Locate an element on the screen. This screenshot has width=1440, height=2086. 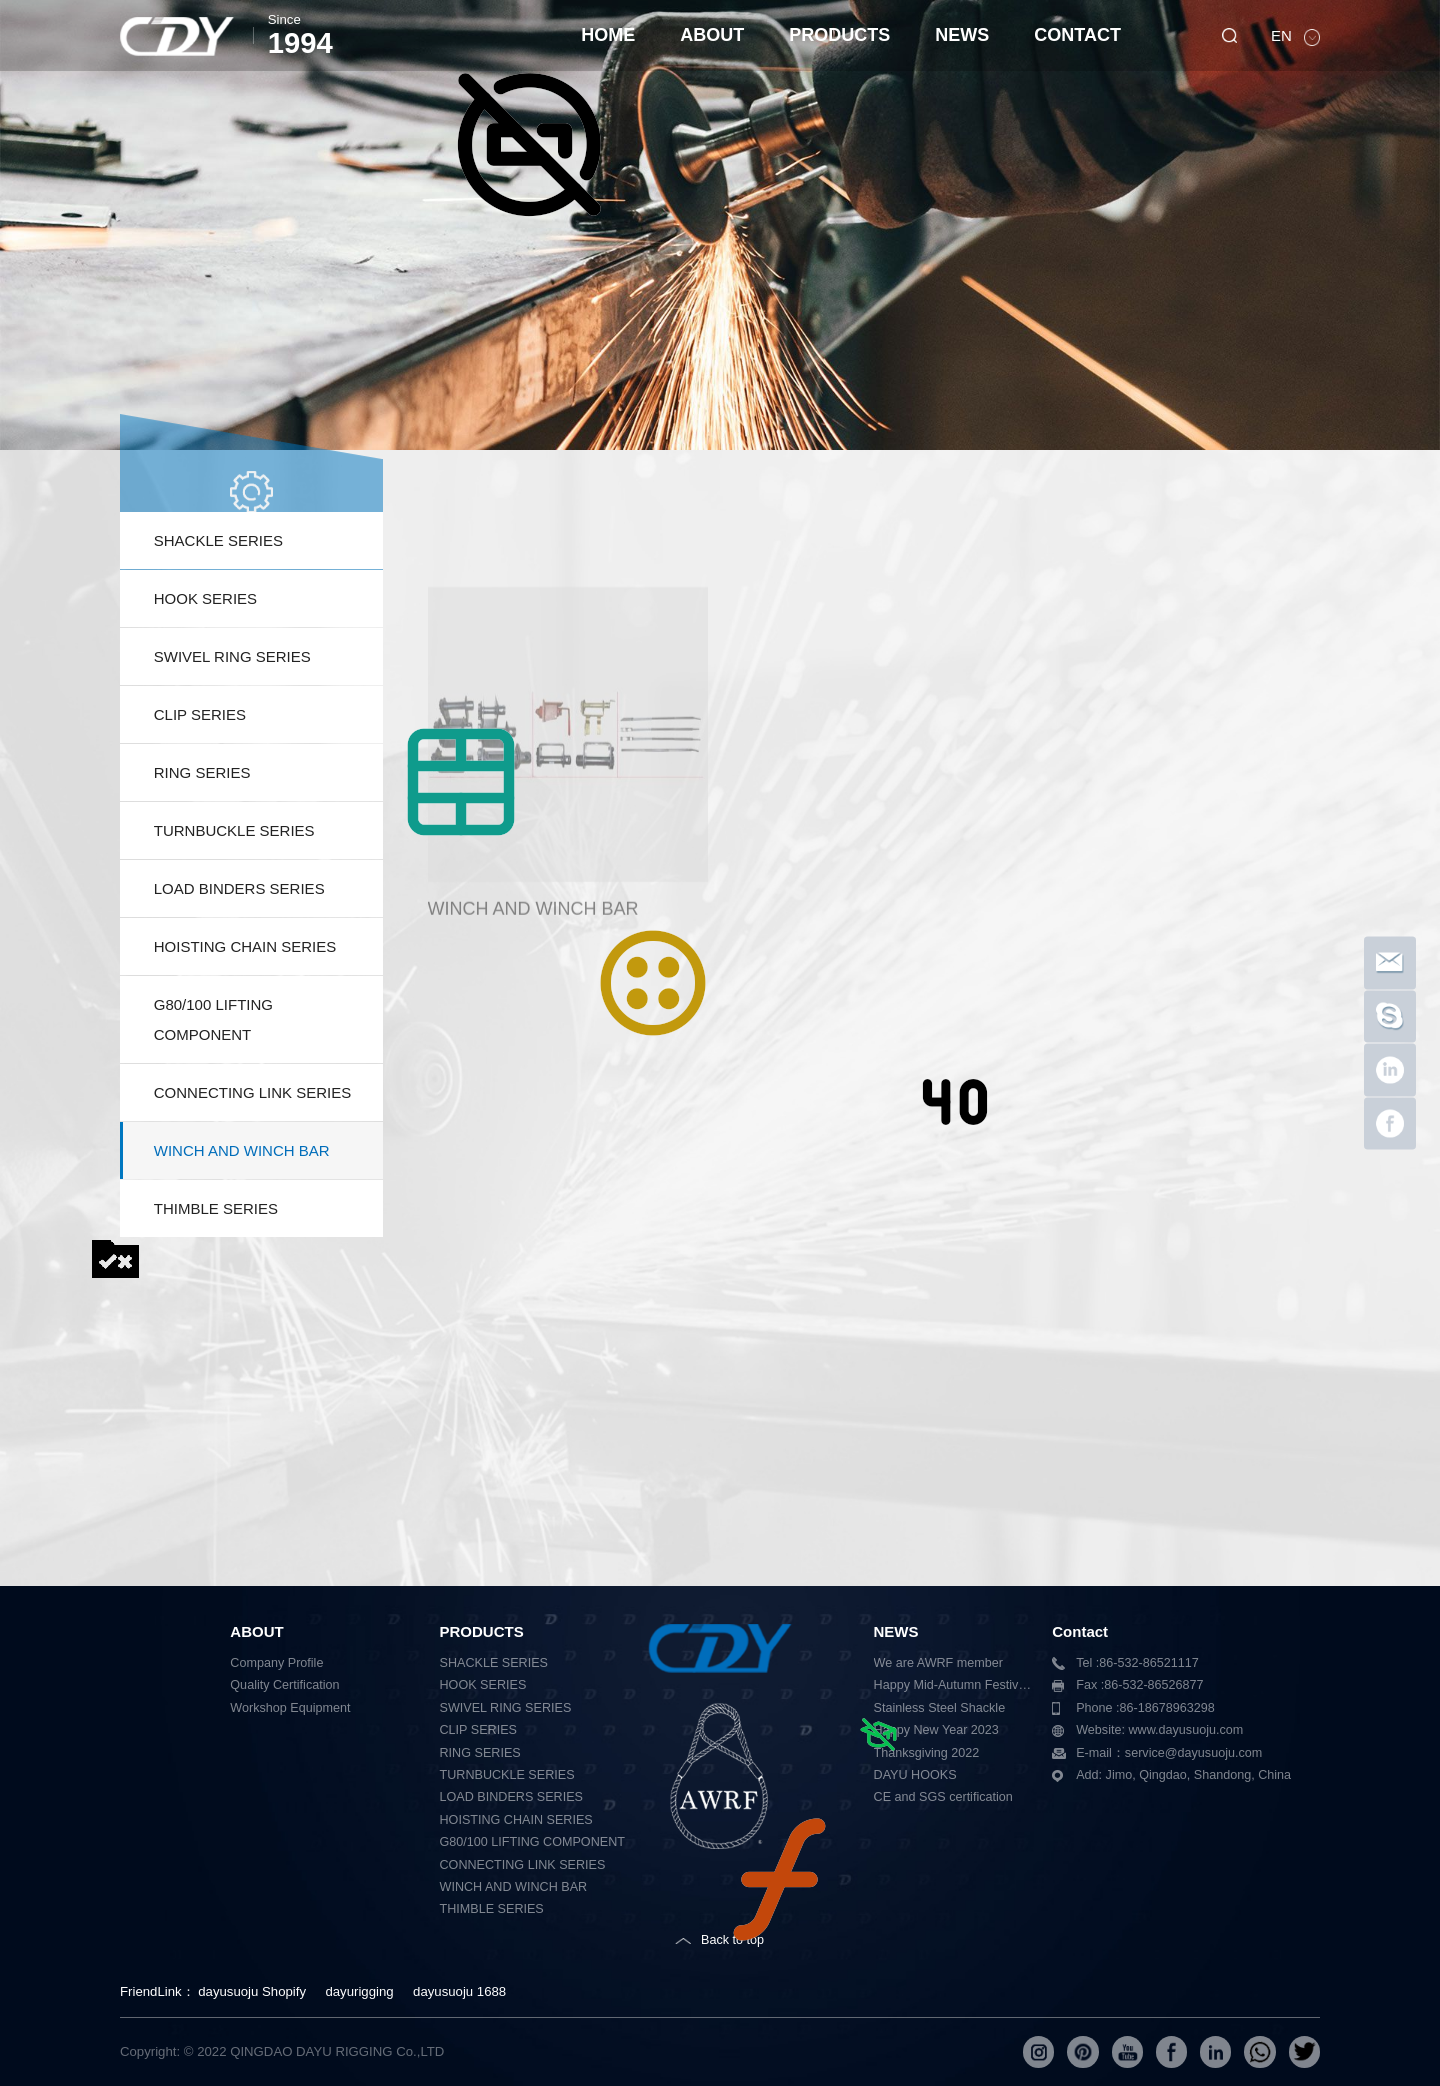
indicates florin currency or Dutch guilder symbol is located at coordinates (779, 1879).